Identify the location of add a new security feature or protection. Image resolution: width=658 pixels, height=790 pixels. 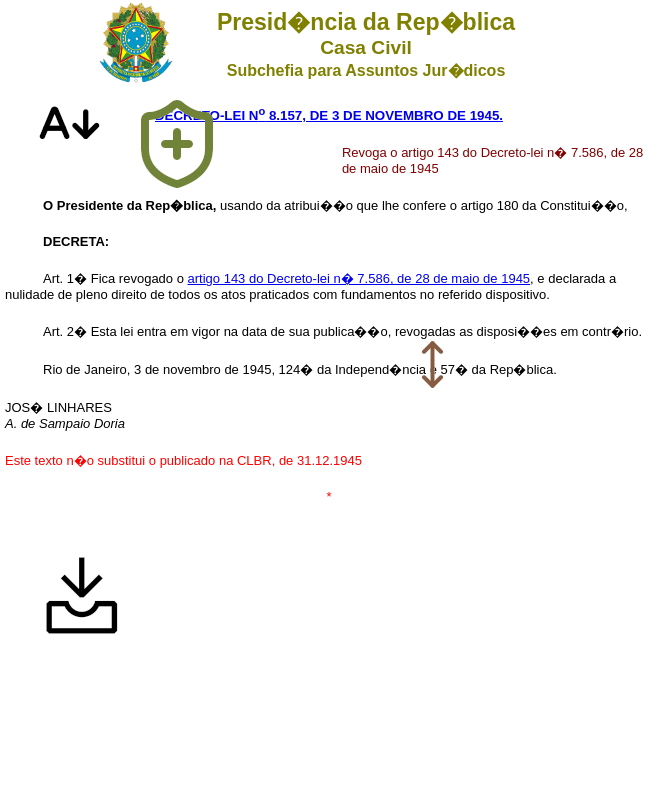
(177, 144).